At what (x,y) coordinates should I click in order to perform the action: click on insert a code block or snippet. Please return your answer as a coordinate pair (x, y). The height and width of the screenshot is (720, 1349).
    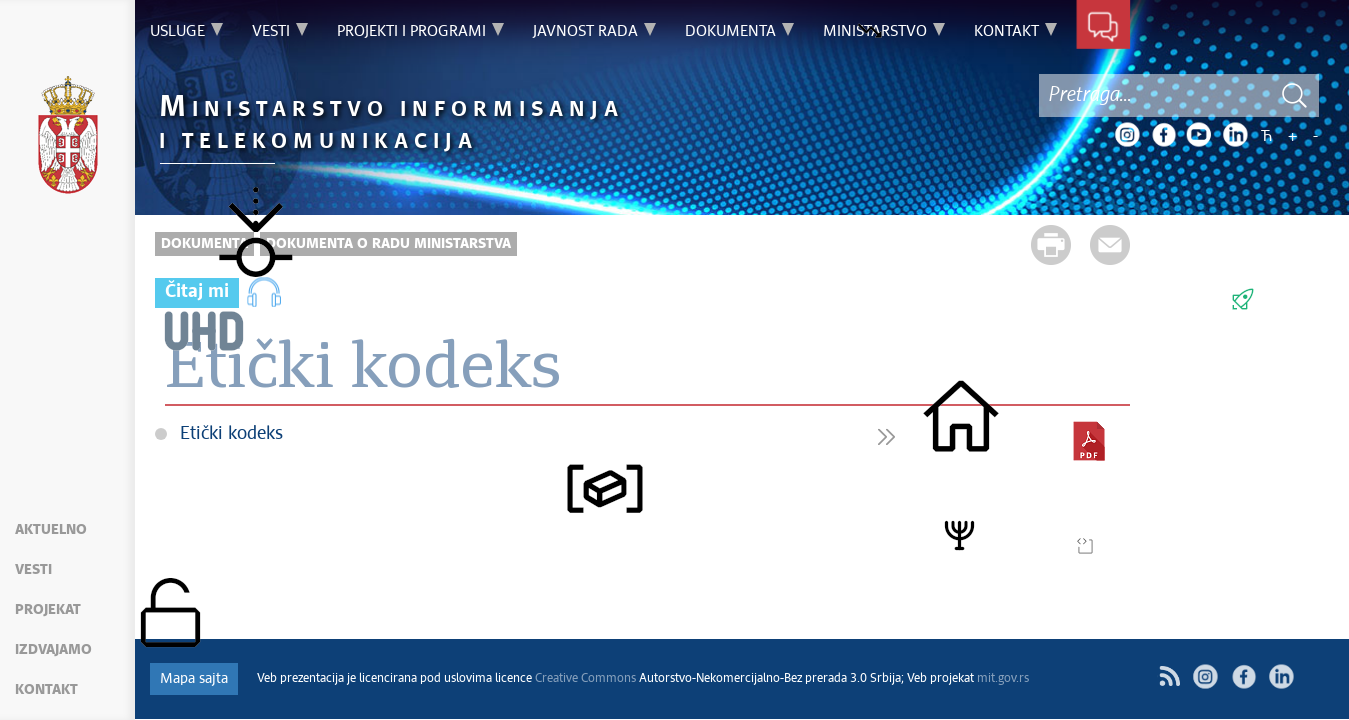
    Looking at the image, I should click on (1085, 546).